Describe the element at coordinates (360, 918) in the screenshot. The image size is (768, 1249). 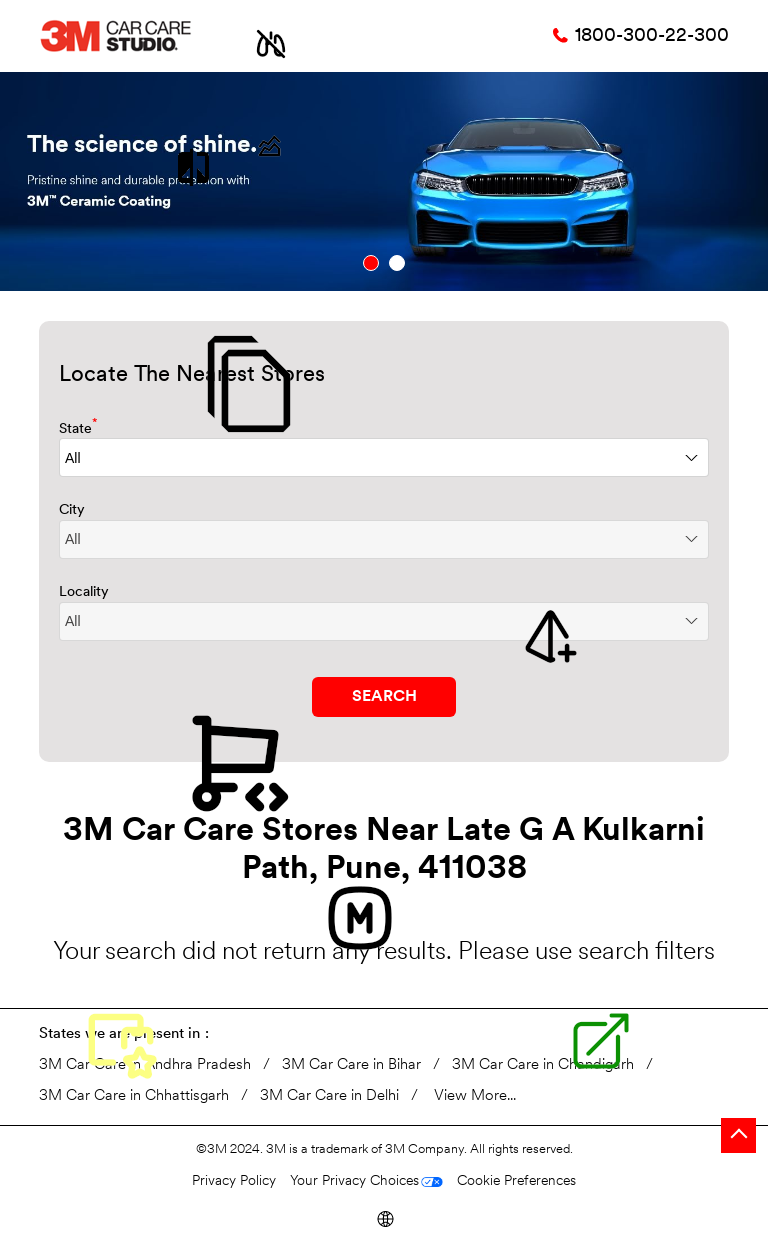
I see `access metro or subway transit options` at that location.